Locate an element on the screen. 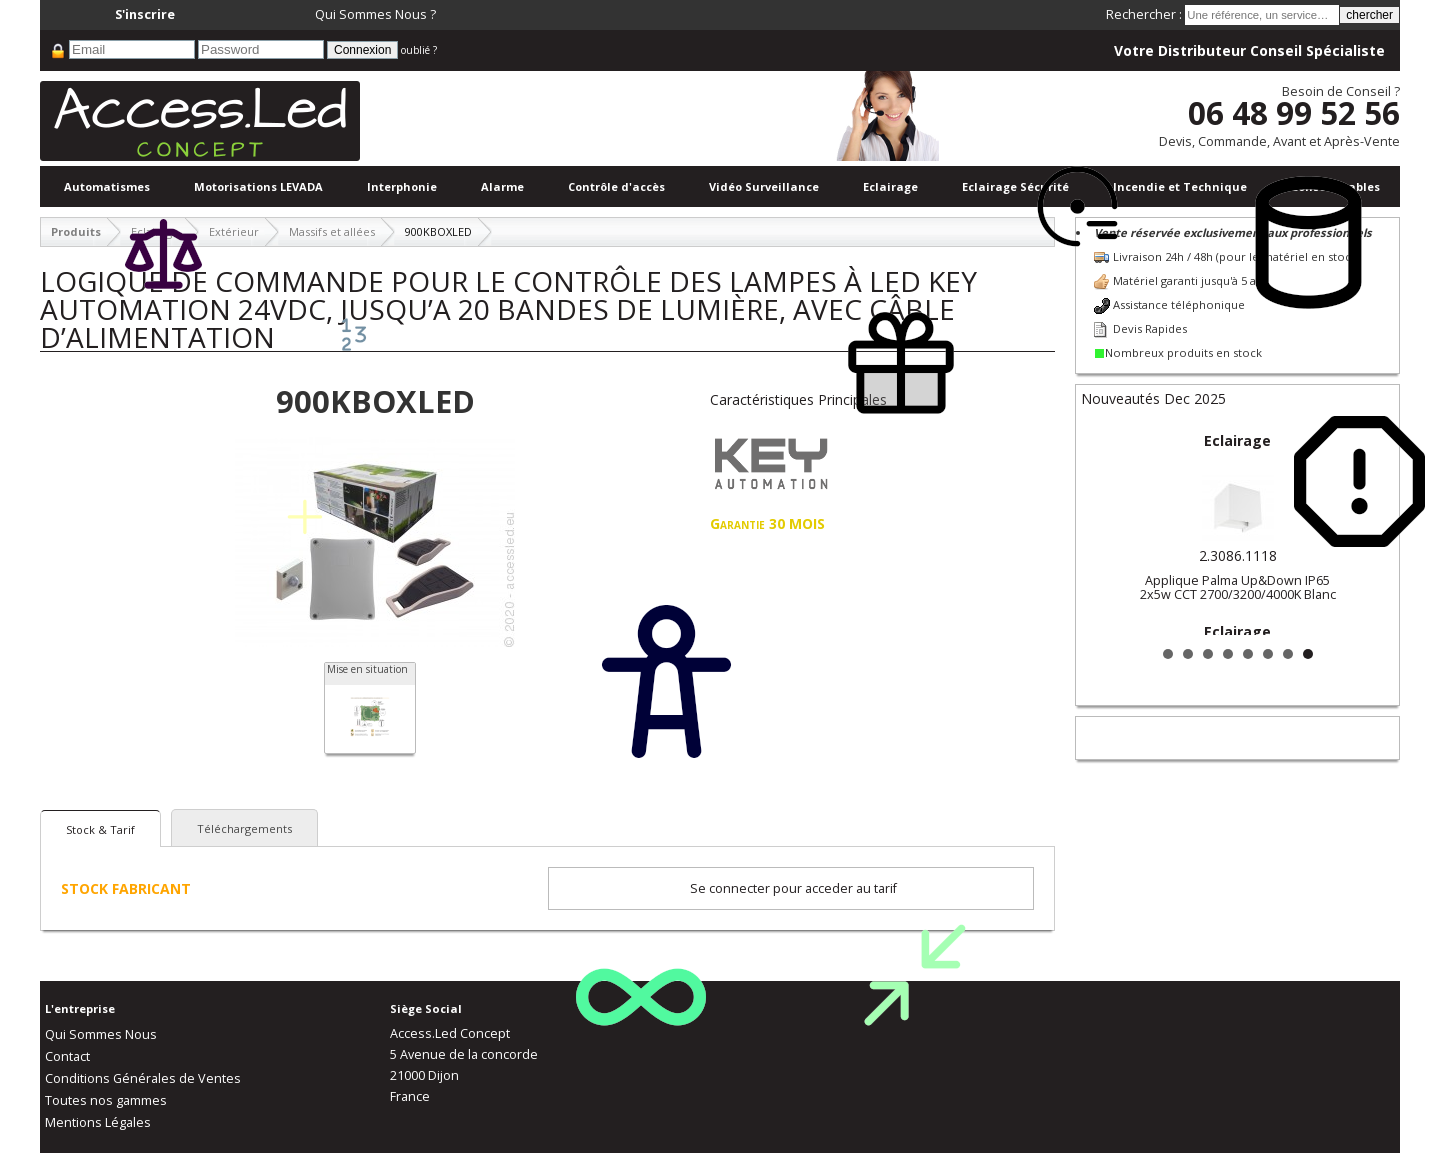  stop or halt current action is located at coordinates (1359, 481).